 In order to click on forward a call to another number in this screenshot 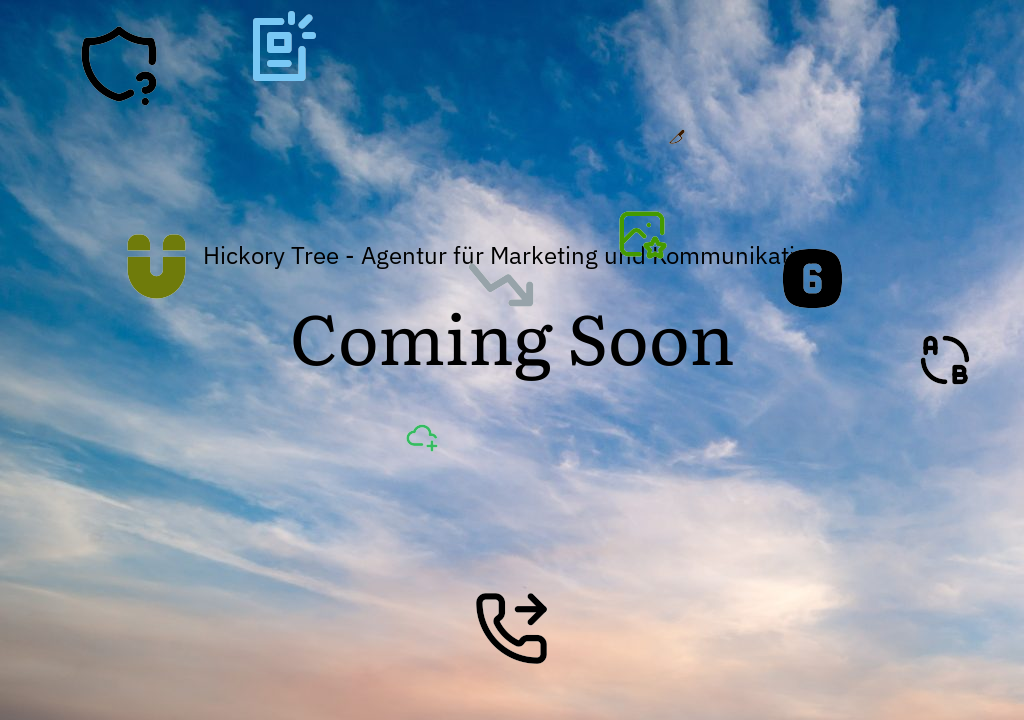, I will do `click(511, 628)`.